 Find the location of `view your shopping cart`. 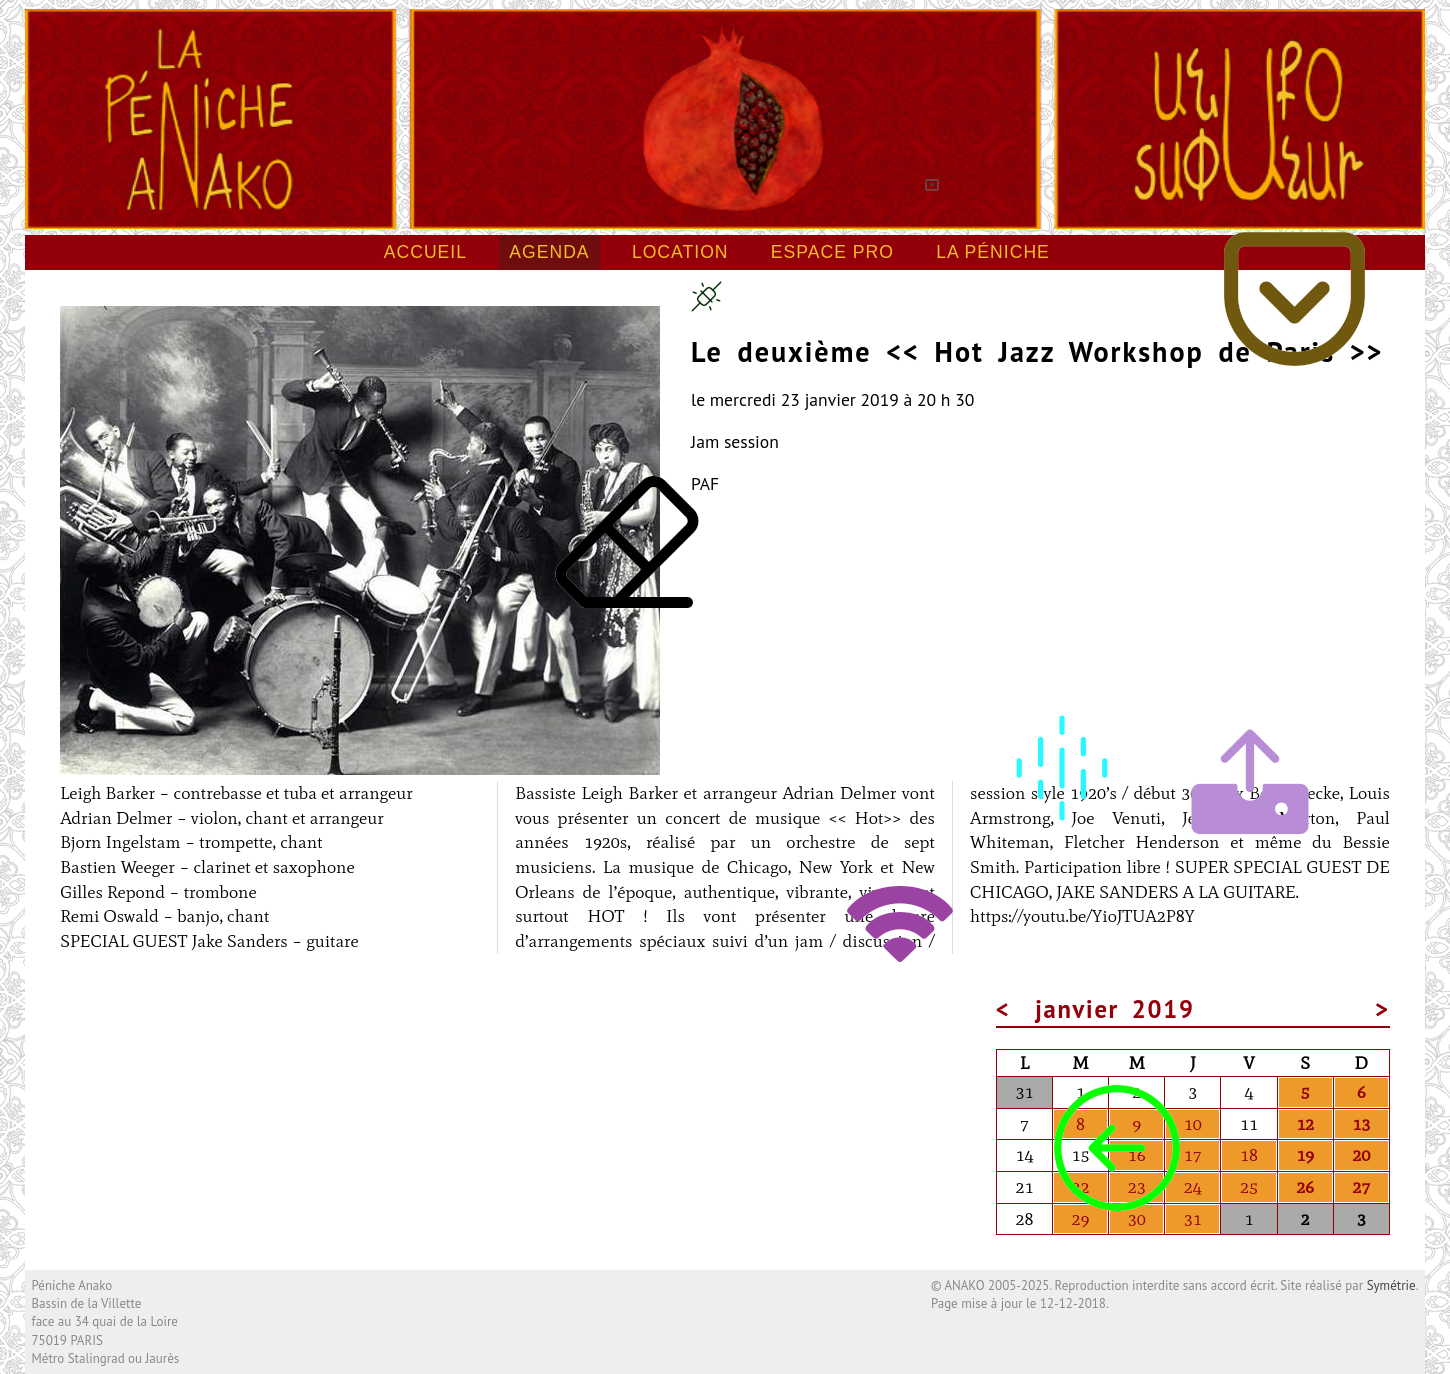

view your shopping cart is located at coordinates (932, 185).